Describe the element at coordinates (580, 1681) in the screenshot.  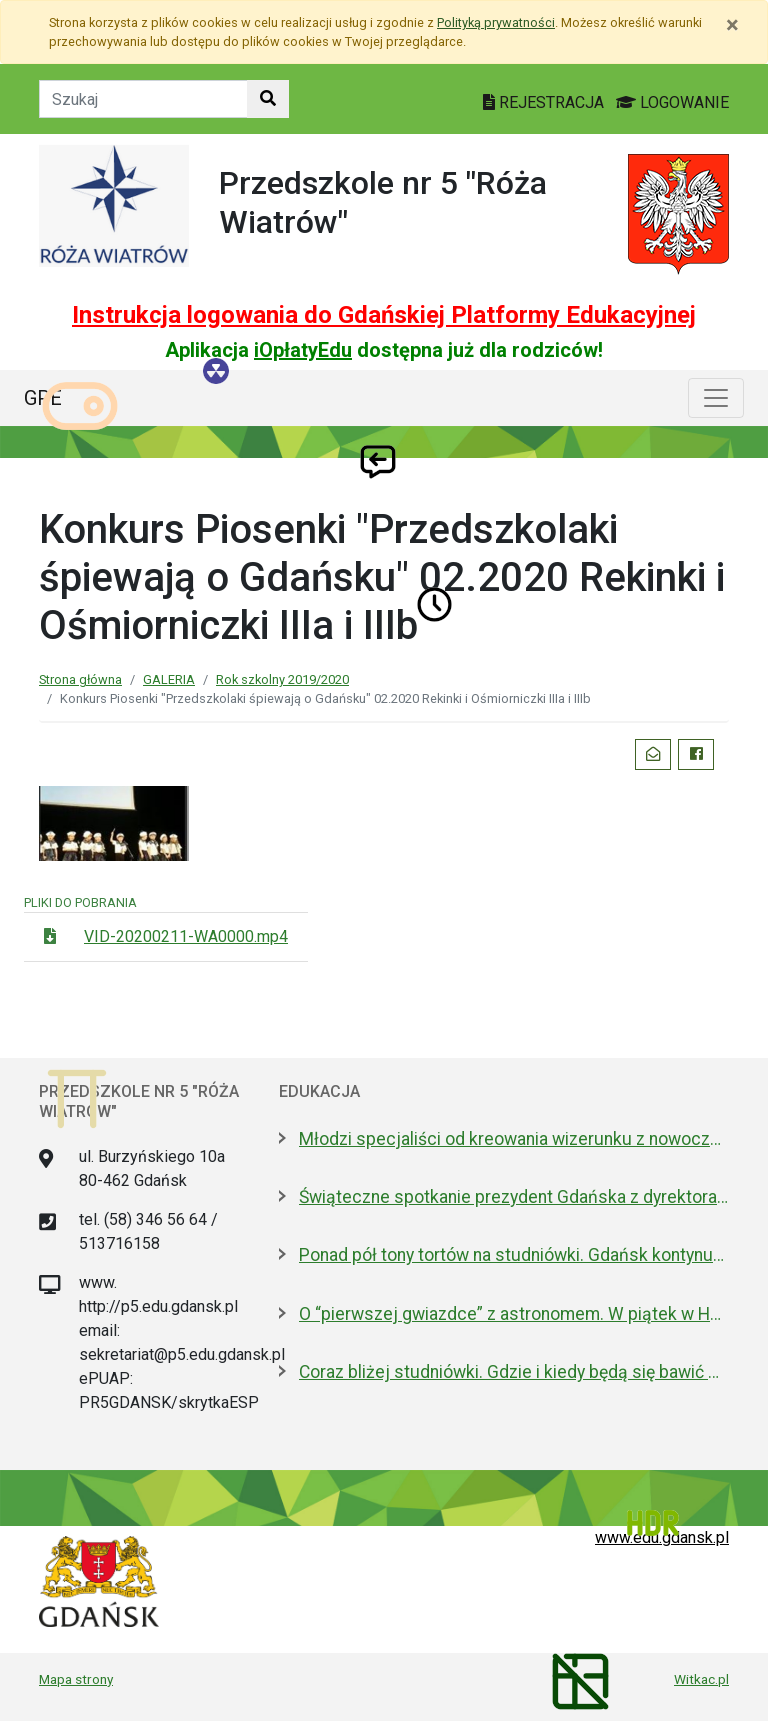
I see `disable table view` at that location.